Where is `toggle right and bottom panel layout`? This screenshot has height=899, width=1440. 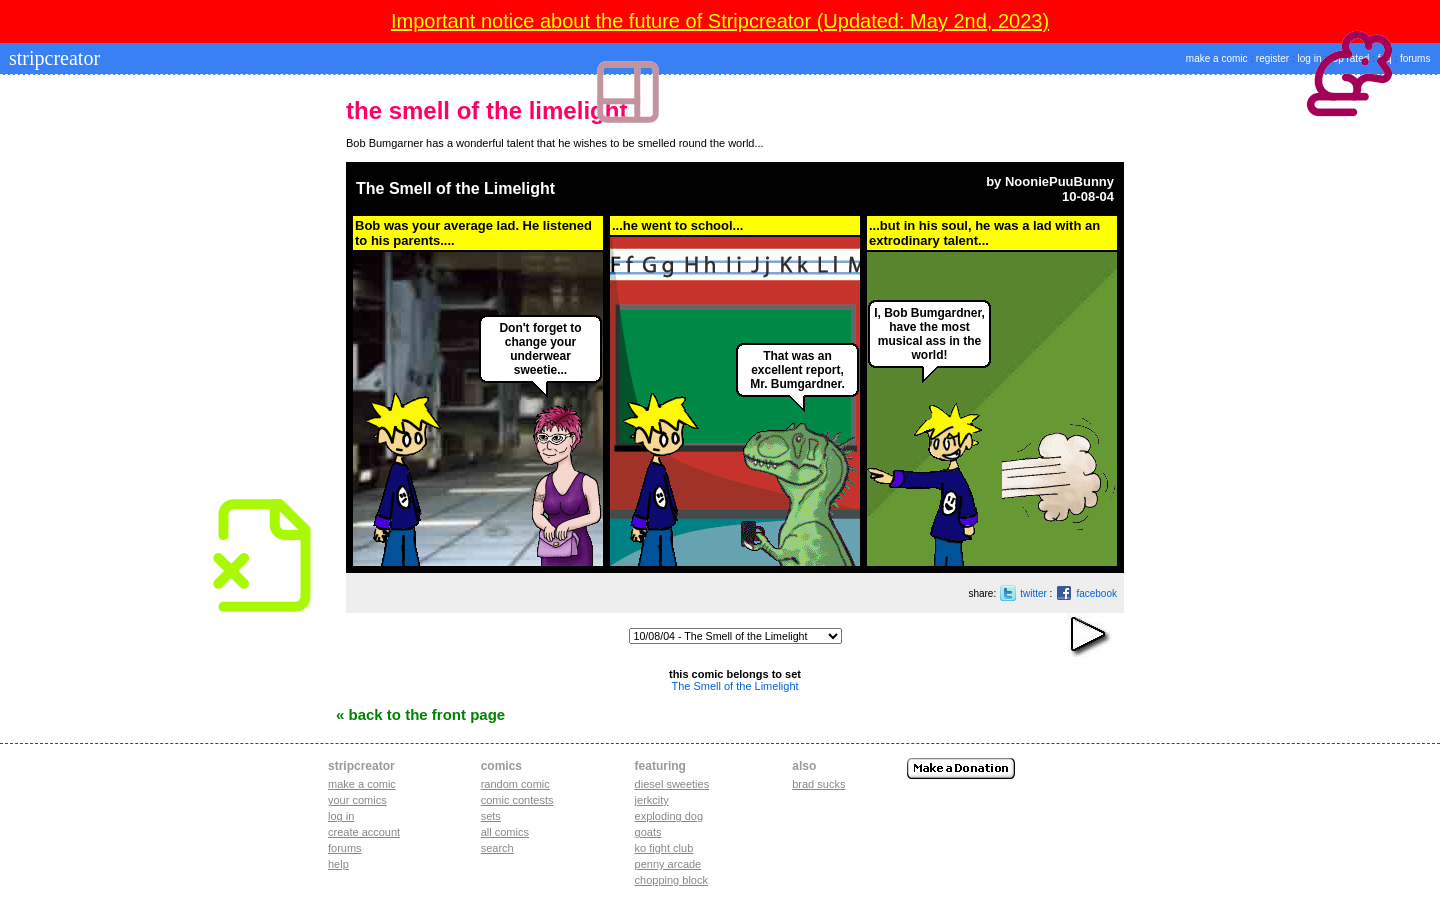
toggle right and bottom panel layout is located at coordinates (628, 92).